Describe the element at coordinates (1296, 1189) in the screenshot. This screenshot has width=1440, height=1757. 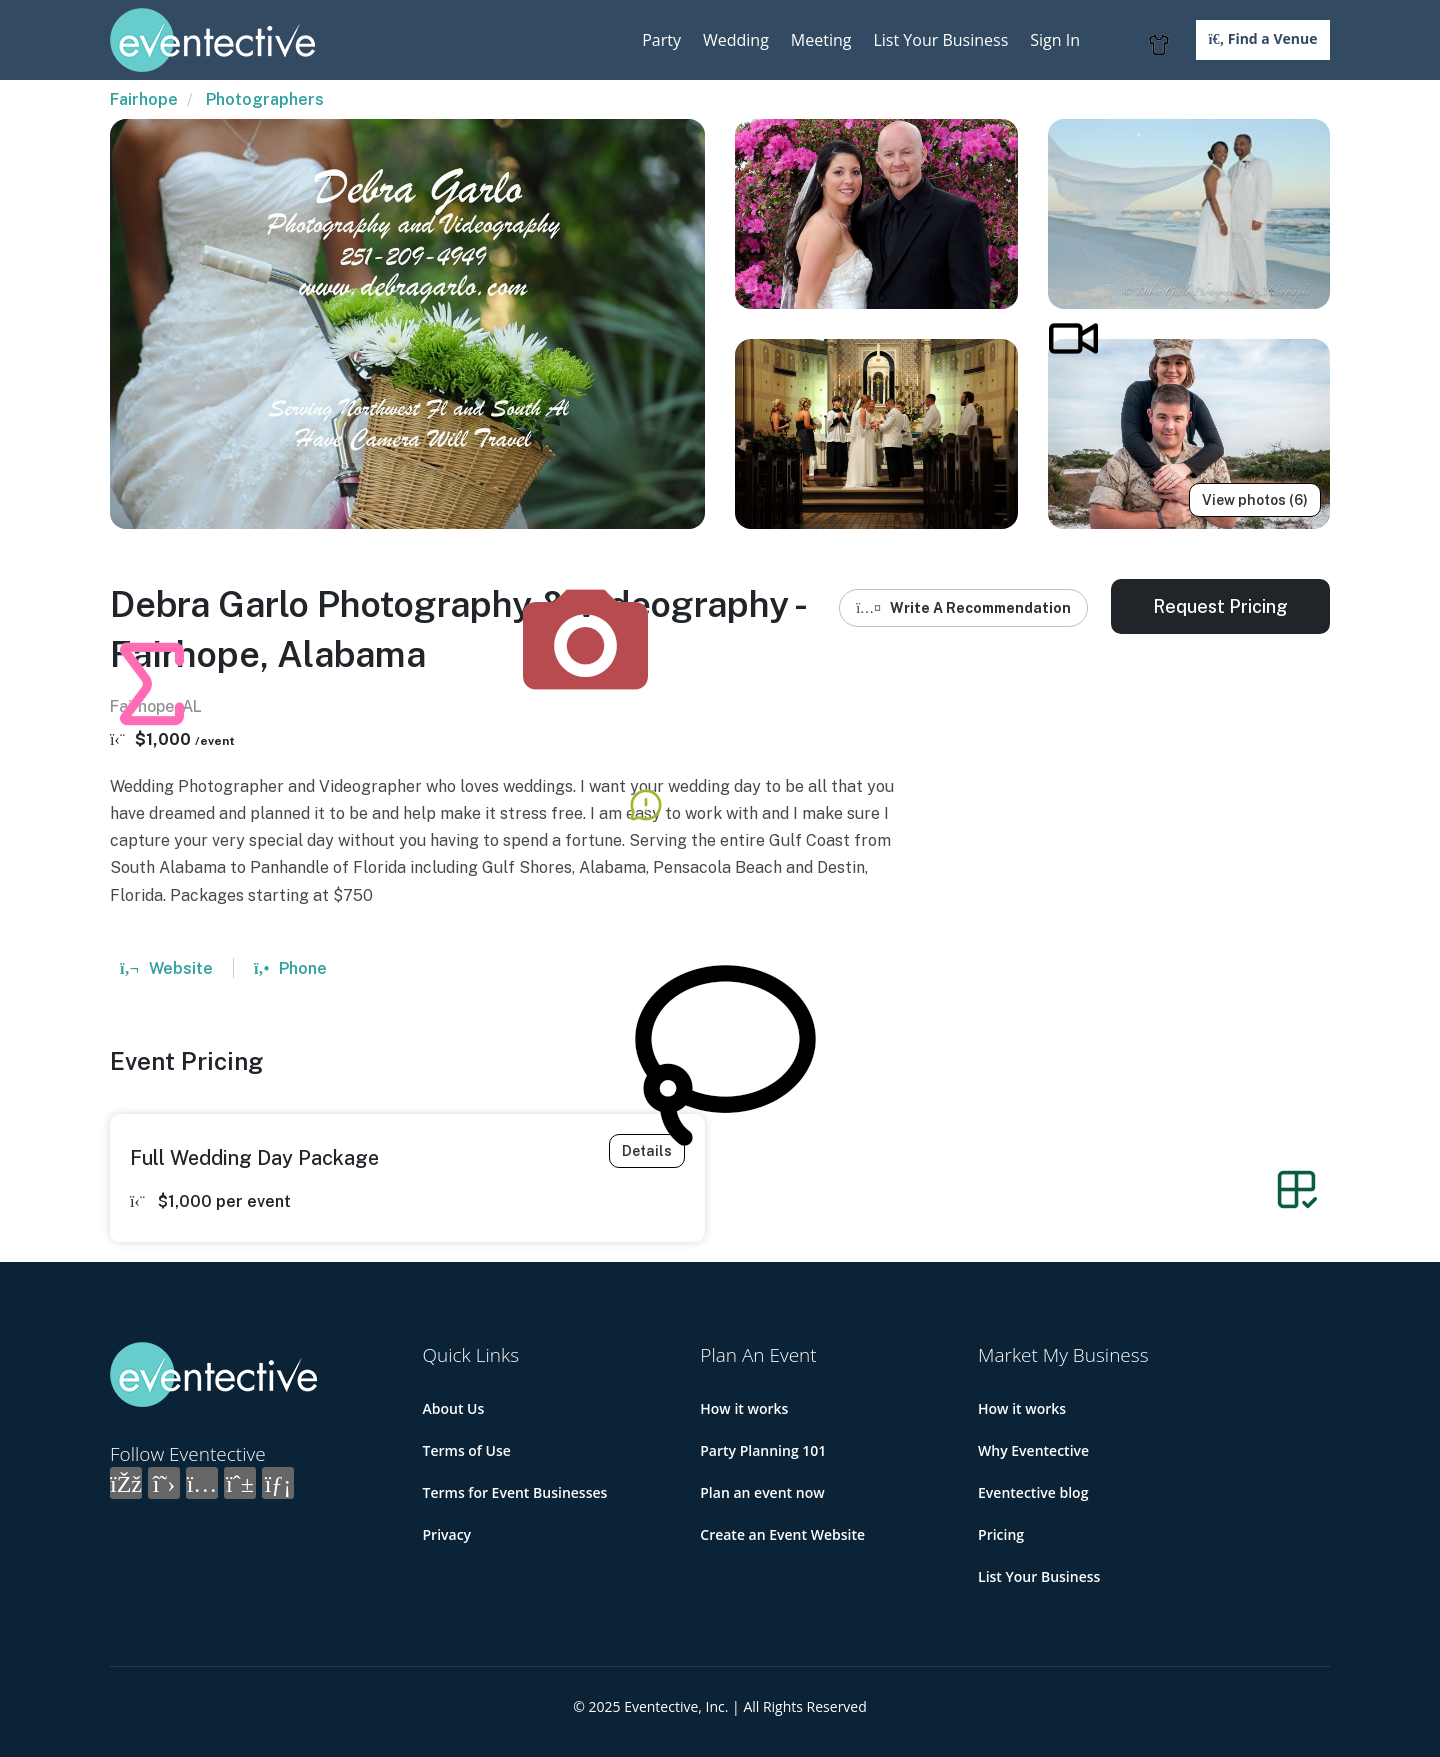
I see `indicates all items in a grid view are selected` at that location.